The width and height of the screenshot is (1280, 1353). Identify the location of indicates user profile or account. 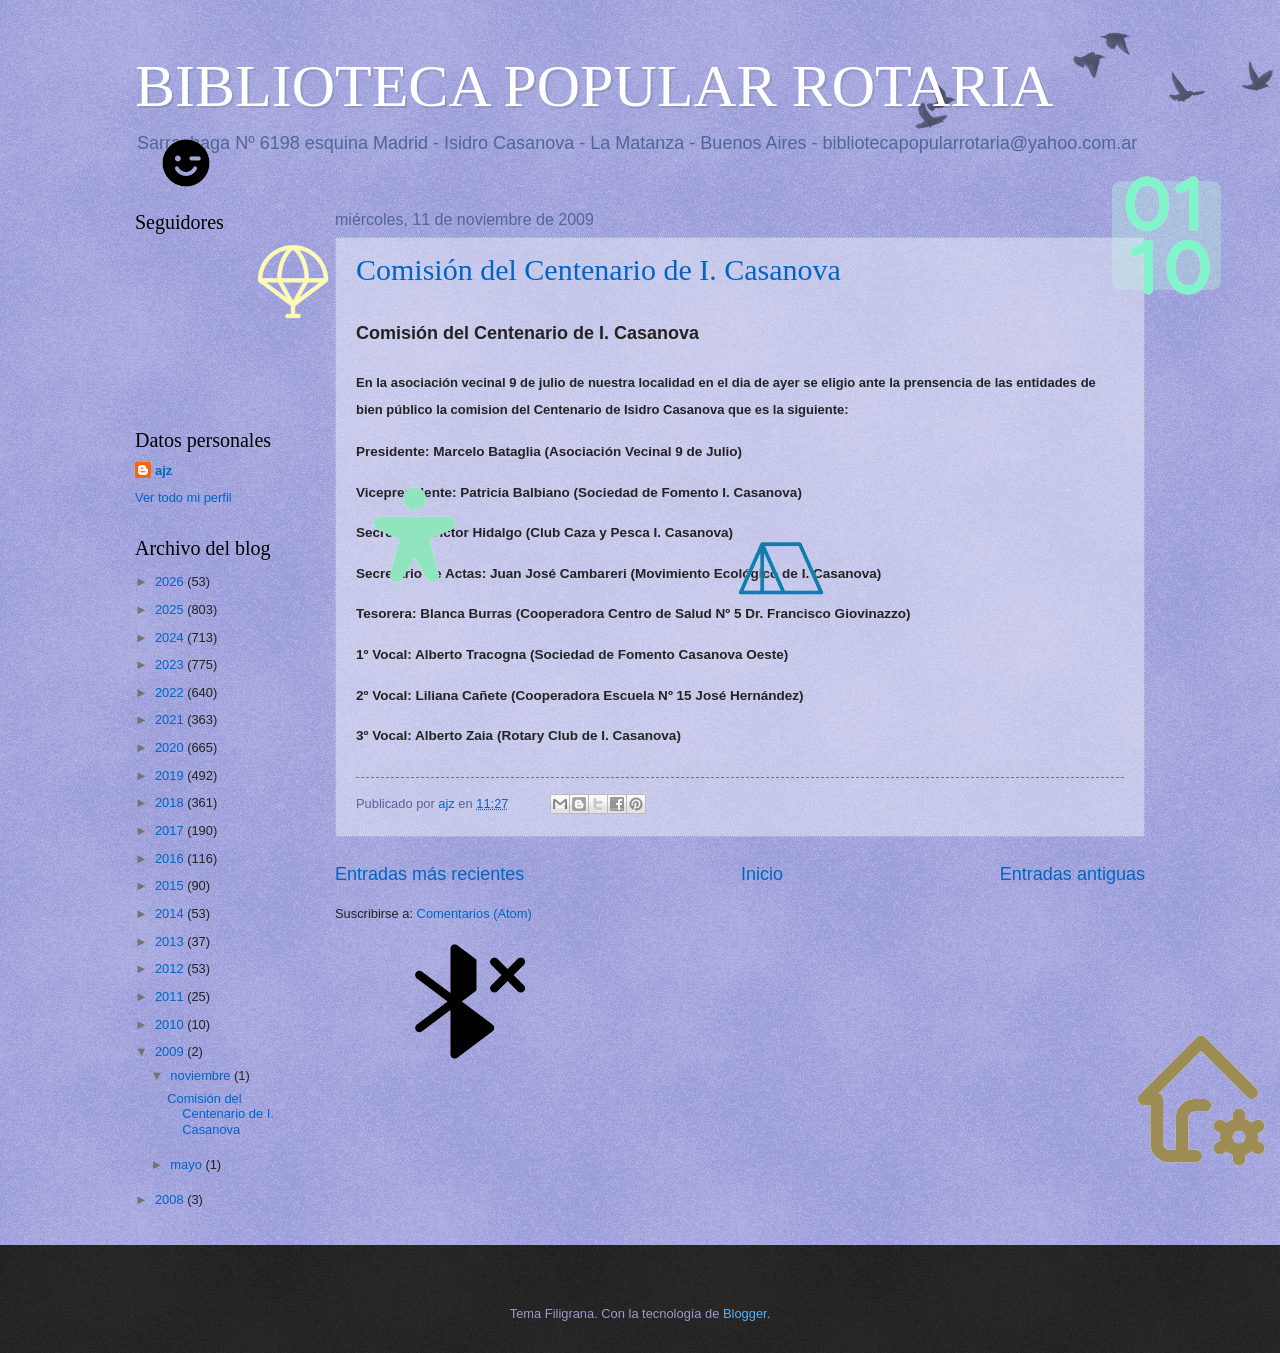
(414, 536).